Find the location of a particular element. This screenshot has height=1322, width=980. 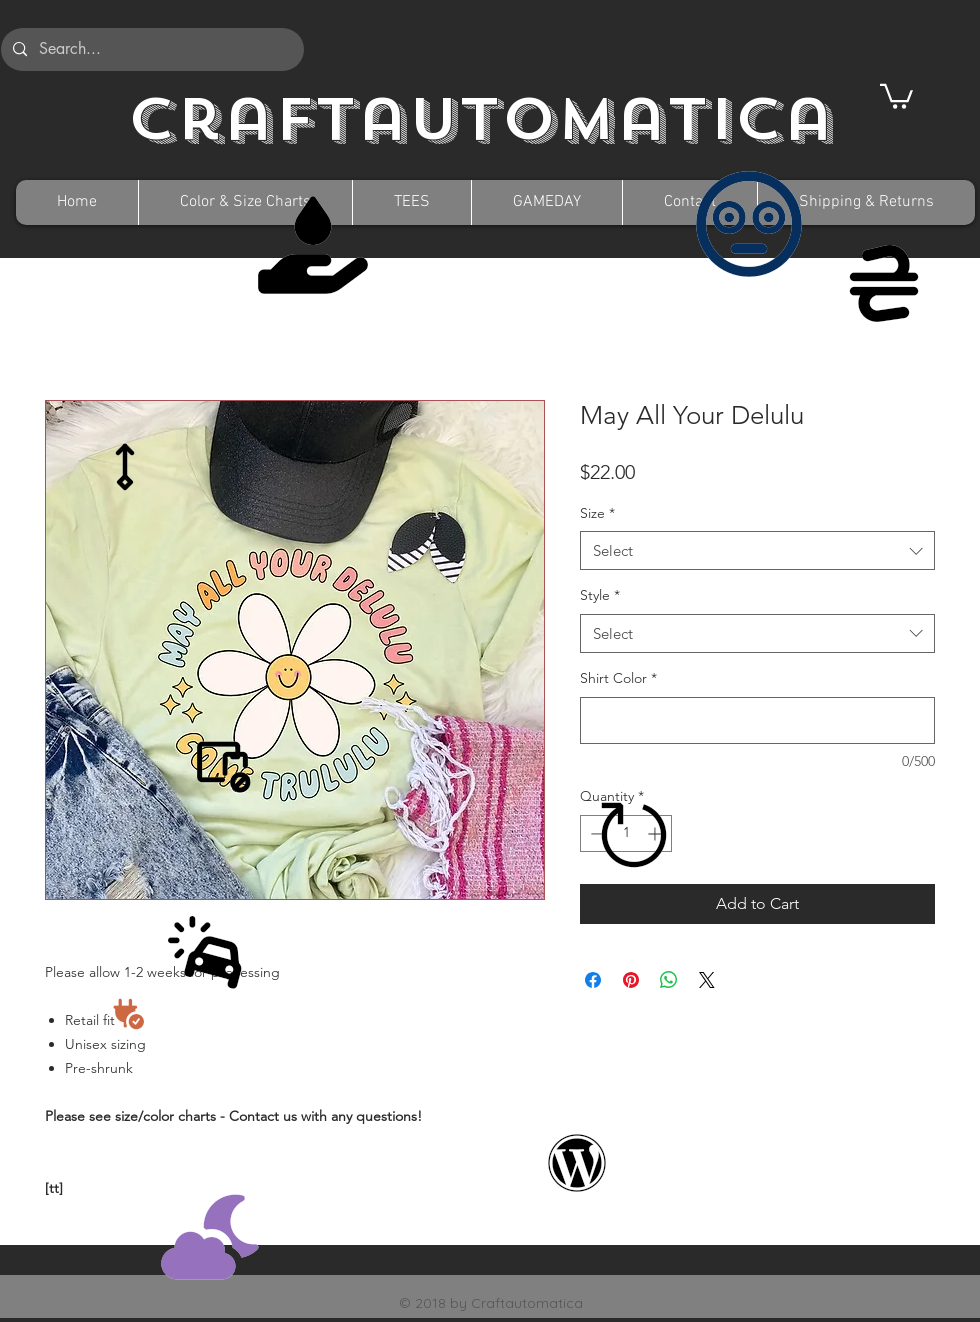

indicates nighttime or evening weather conditions is located at coordinates (209, 1237).